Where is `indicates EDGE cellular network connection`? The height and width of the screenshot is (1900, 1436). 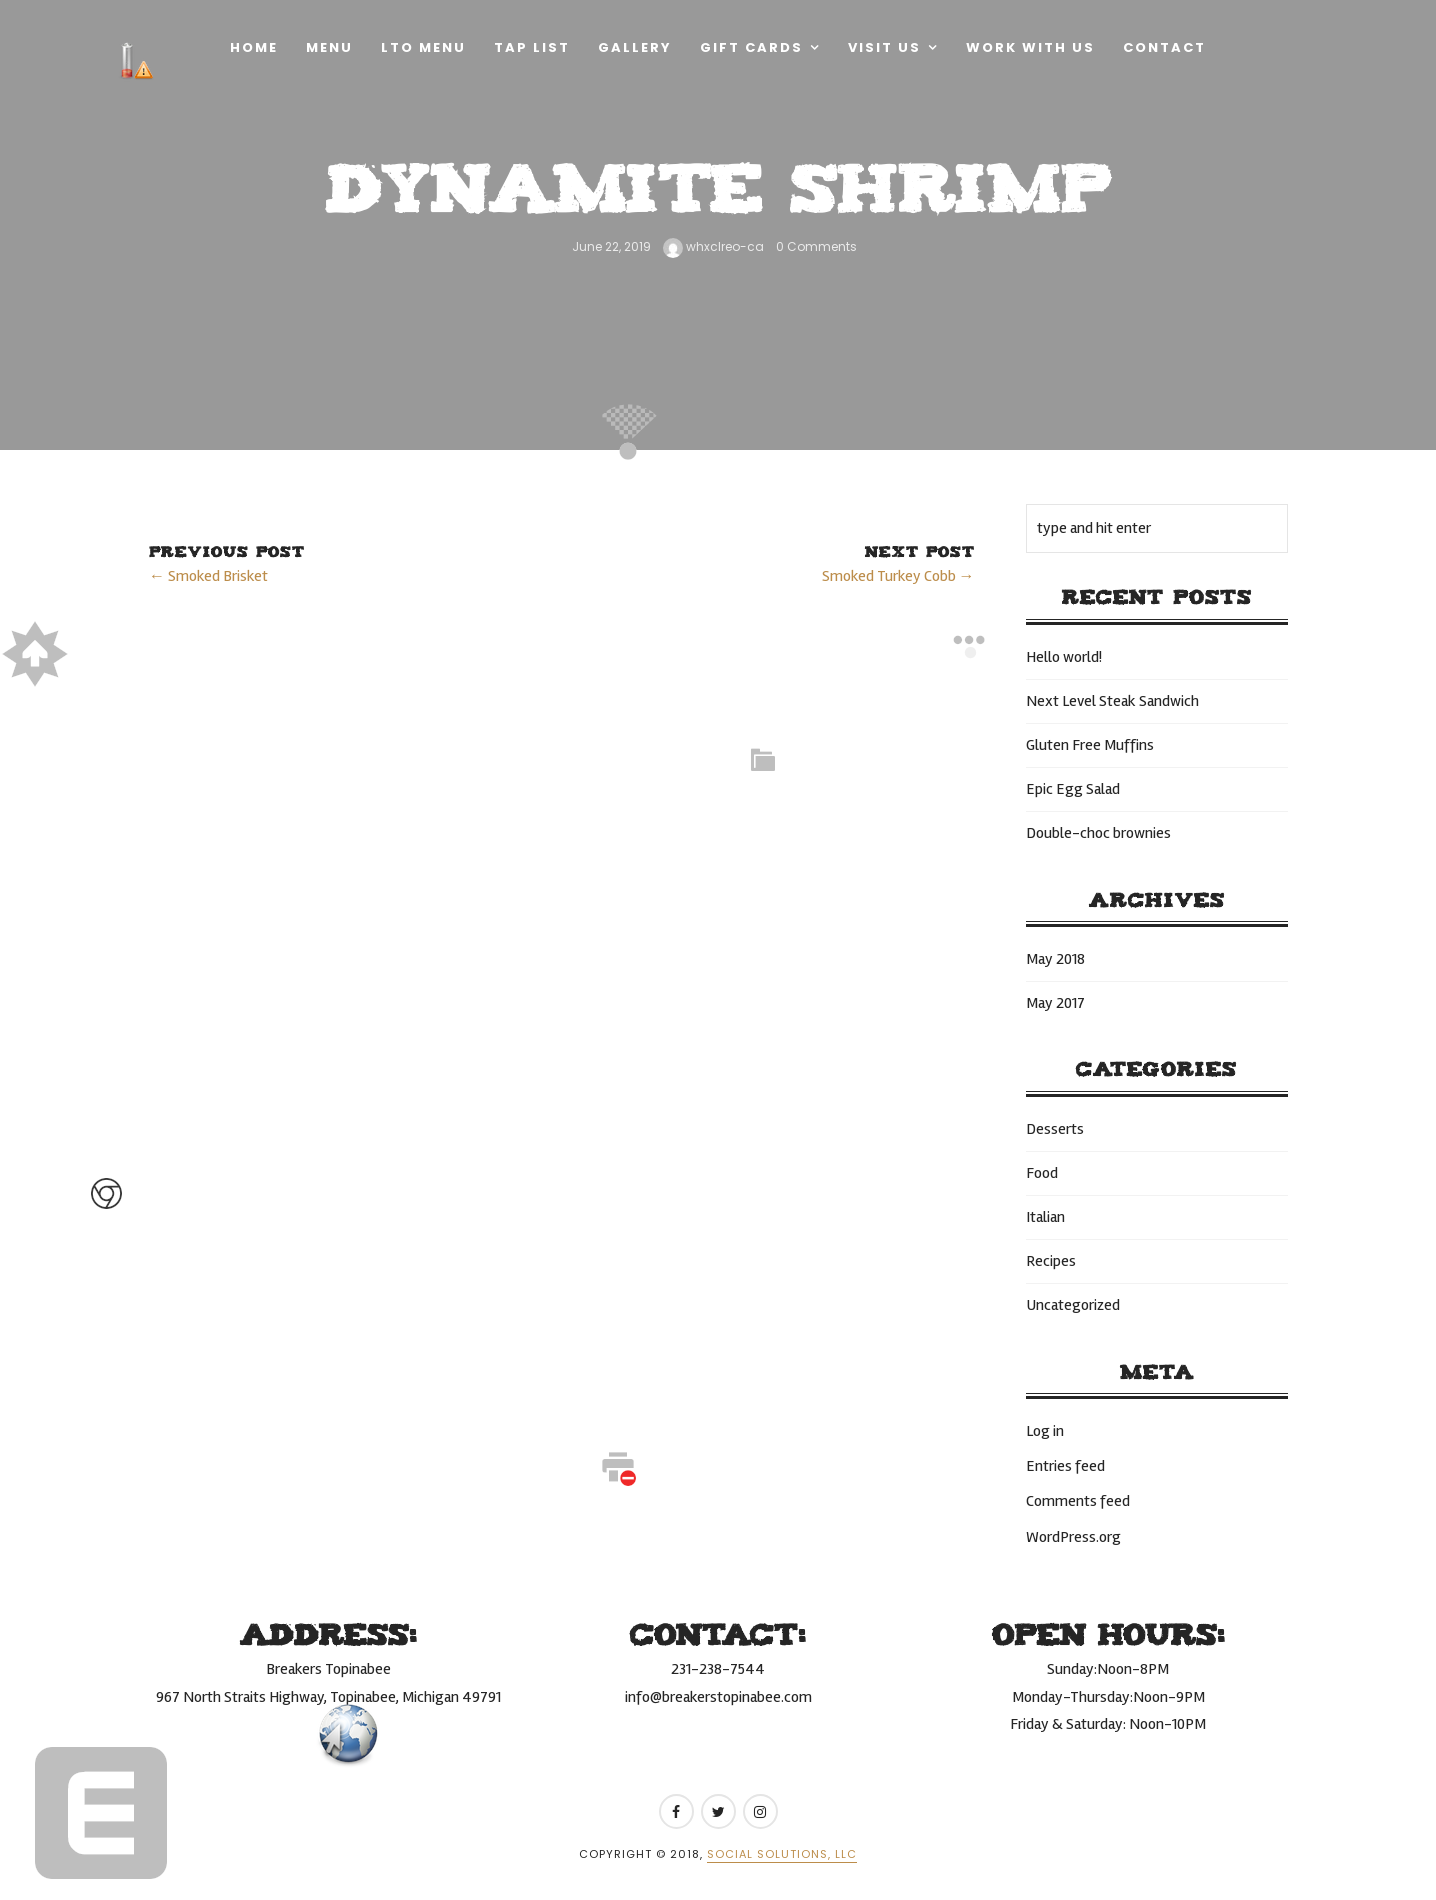
indicates EDGE cellular network connection is located at coordinates (101, 1813).